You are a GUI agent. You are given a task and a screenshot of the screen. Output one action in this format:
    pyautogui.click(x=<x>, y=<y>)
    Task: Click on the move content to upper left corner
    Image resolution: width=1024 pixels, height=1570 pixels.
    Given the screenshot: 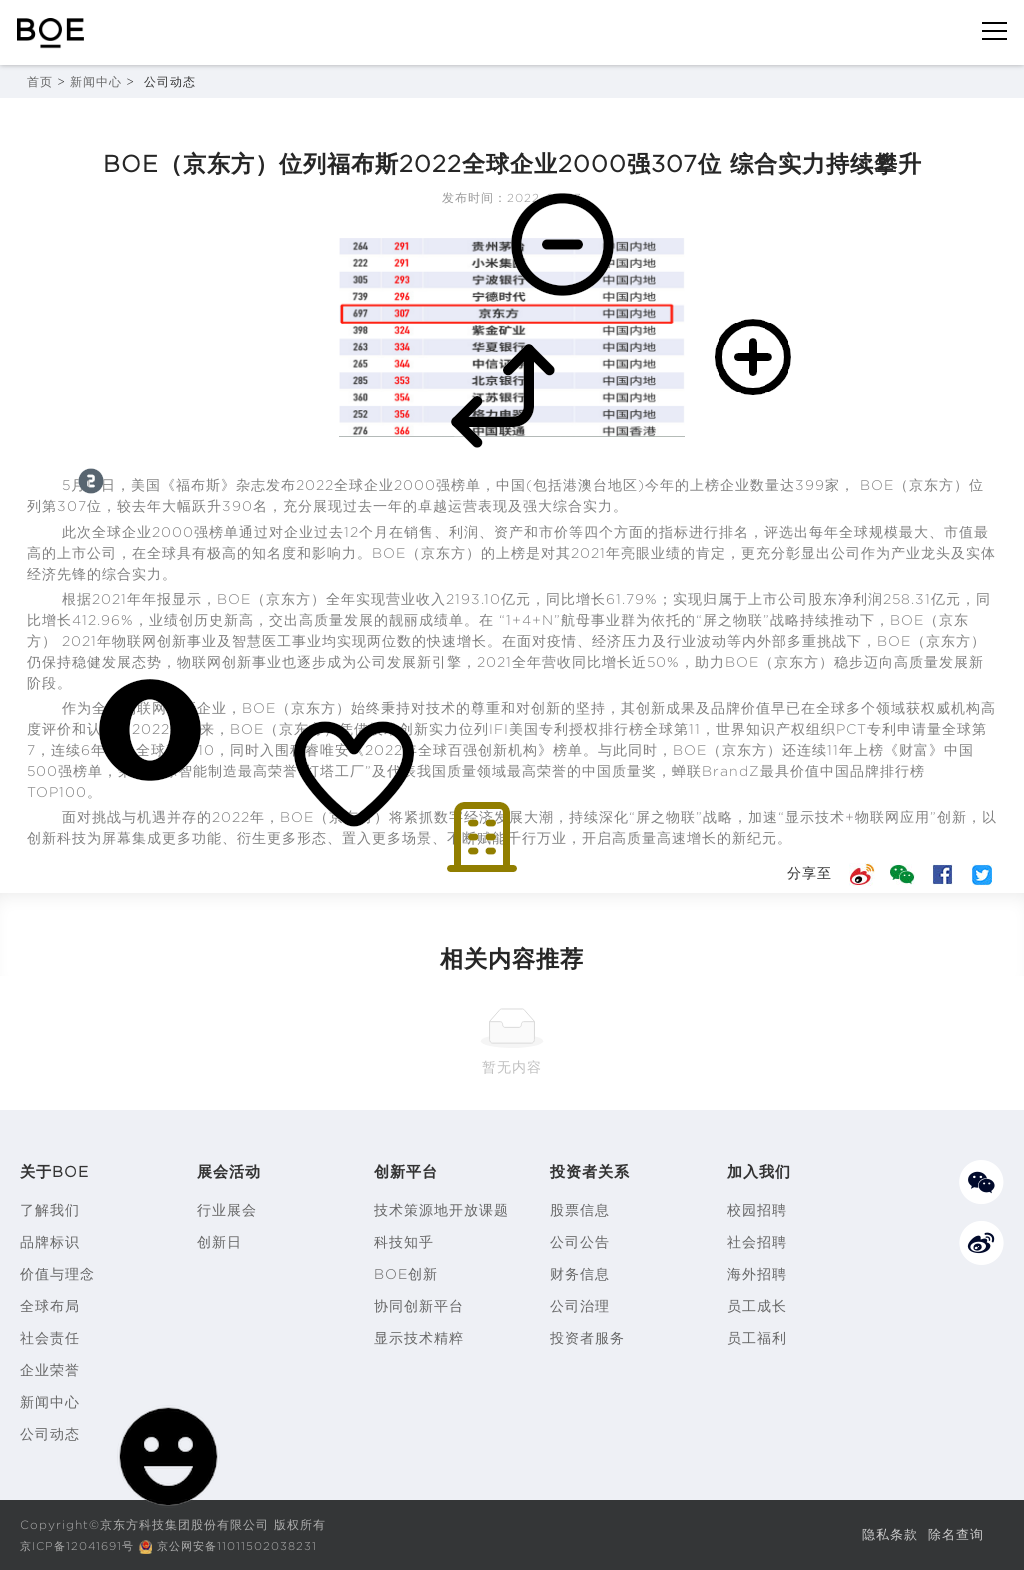 What is the action you would take?
    pyautogui.click(x=503, y=396)
    